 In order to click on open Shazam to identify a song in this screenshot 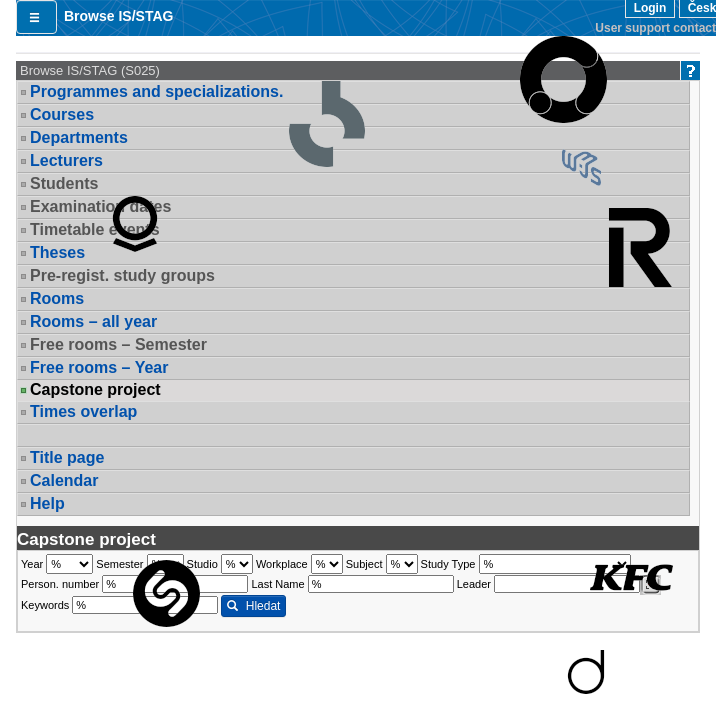, I will do `click(166, 593)`.